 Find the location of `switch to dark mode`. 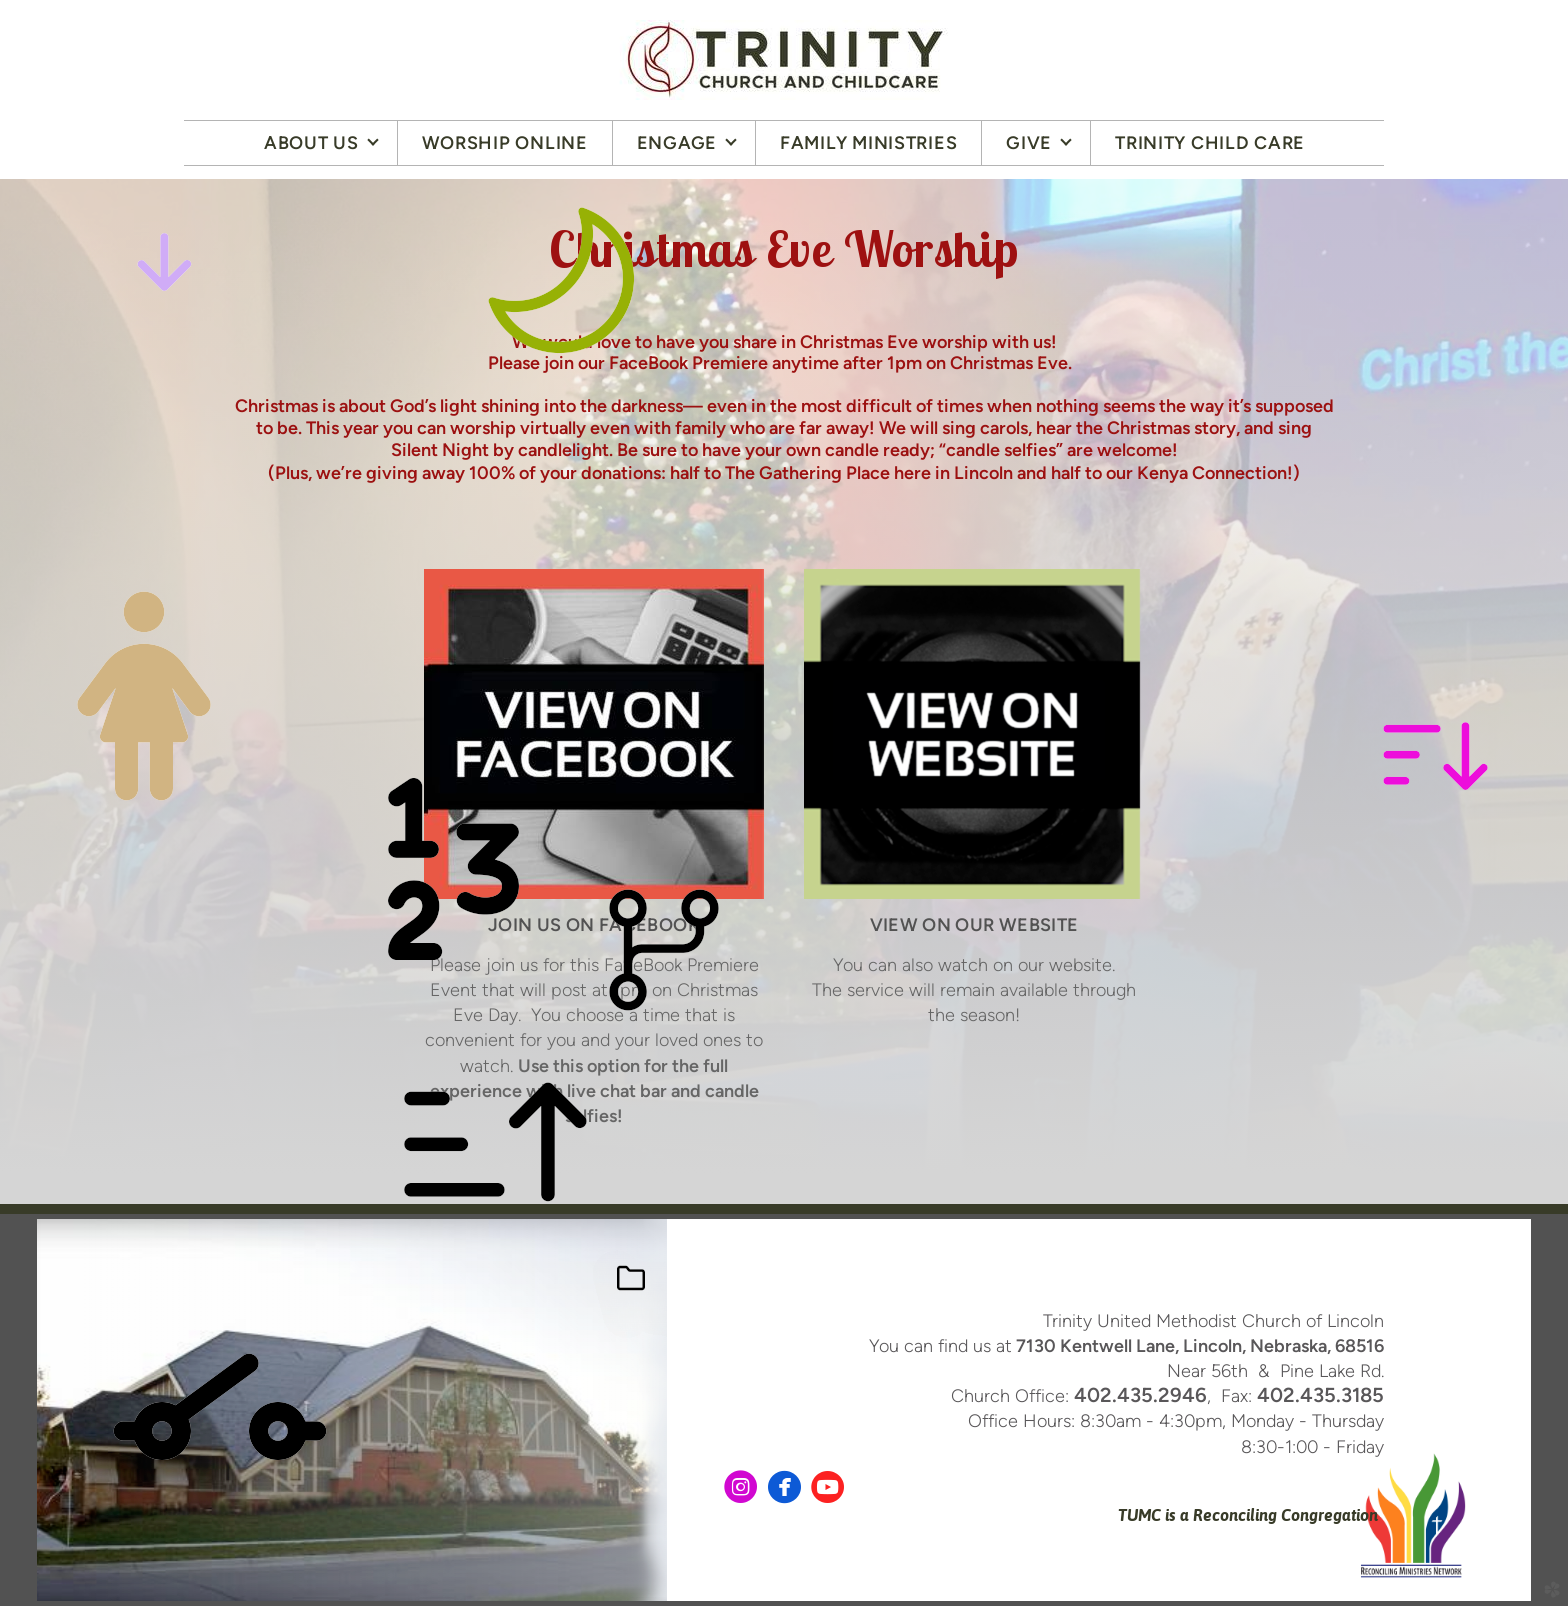

switch to dark mode is located at coordinates (559, 278).